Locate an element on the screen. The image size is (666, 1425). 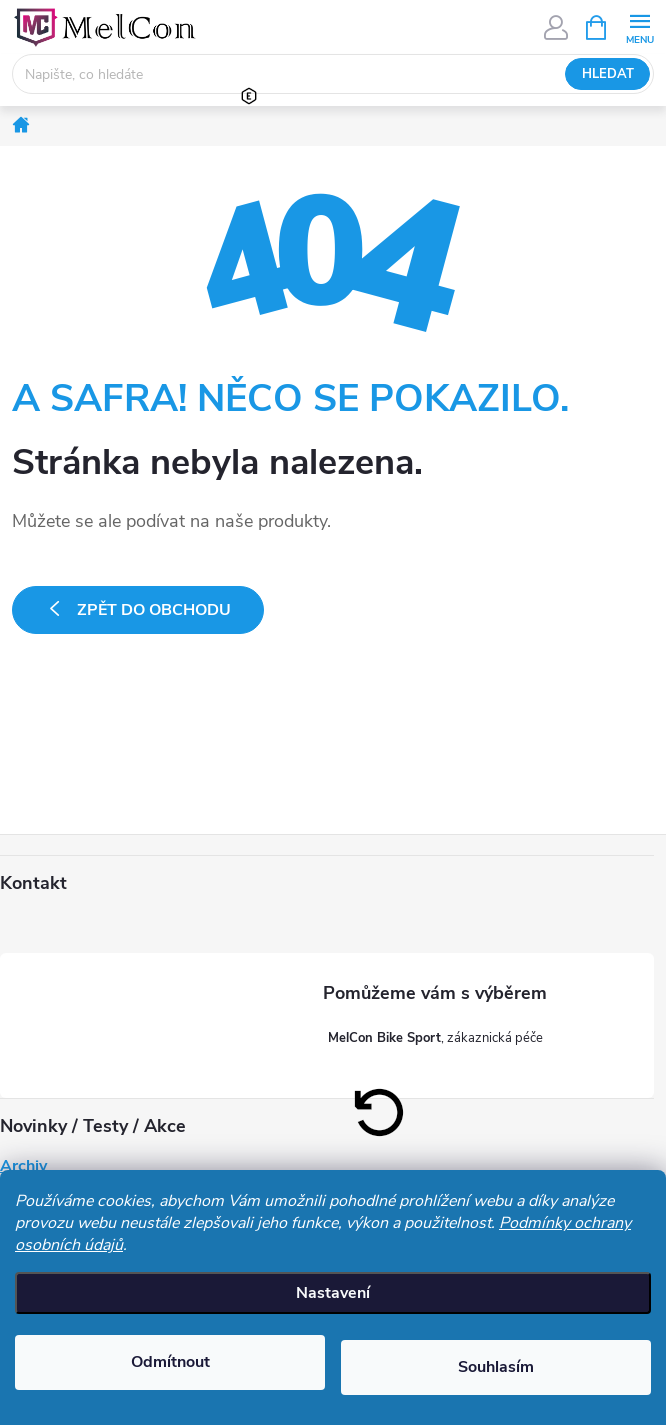
restart the debugging session is located at coordinates (378, 1112).